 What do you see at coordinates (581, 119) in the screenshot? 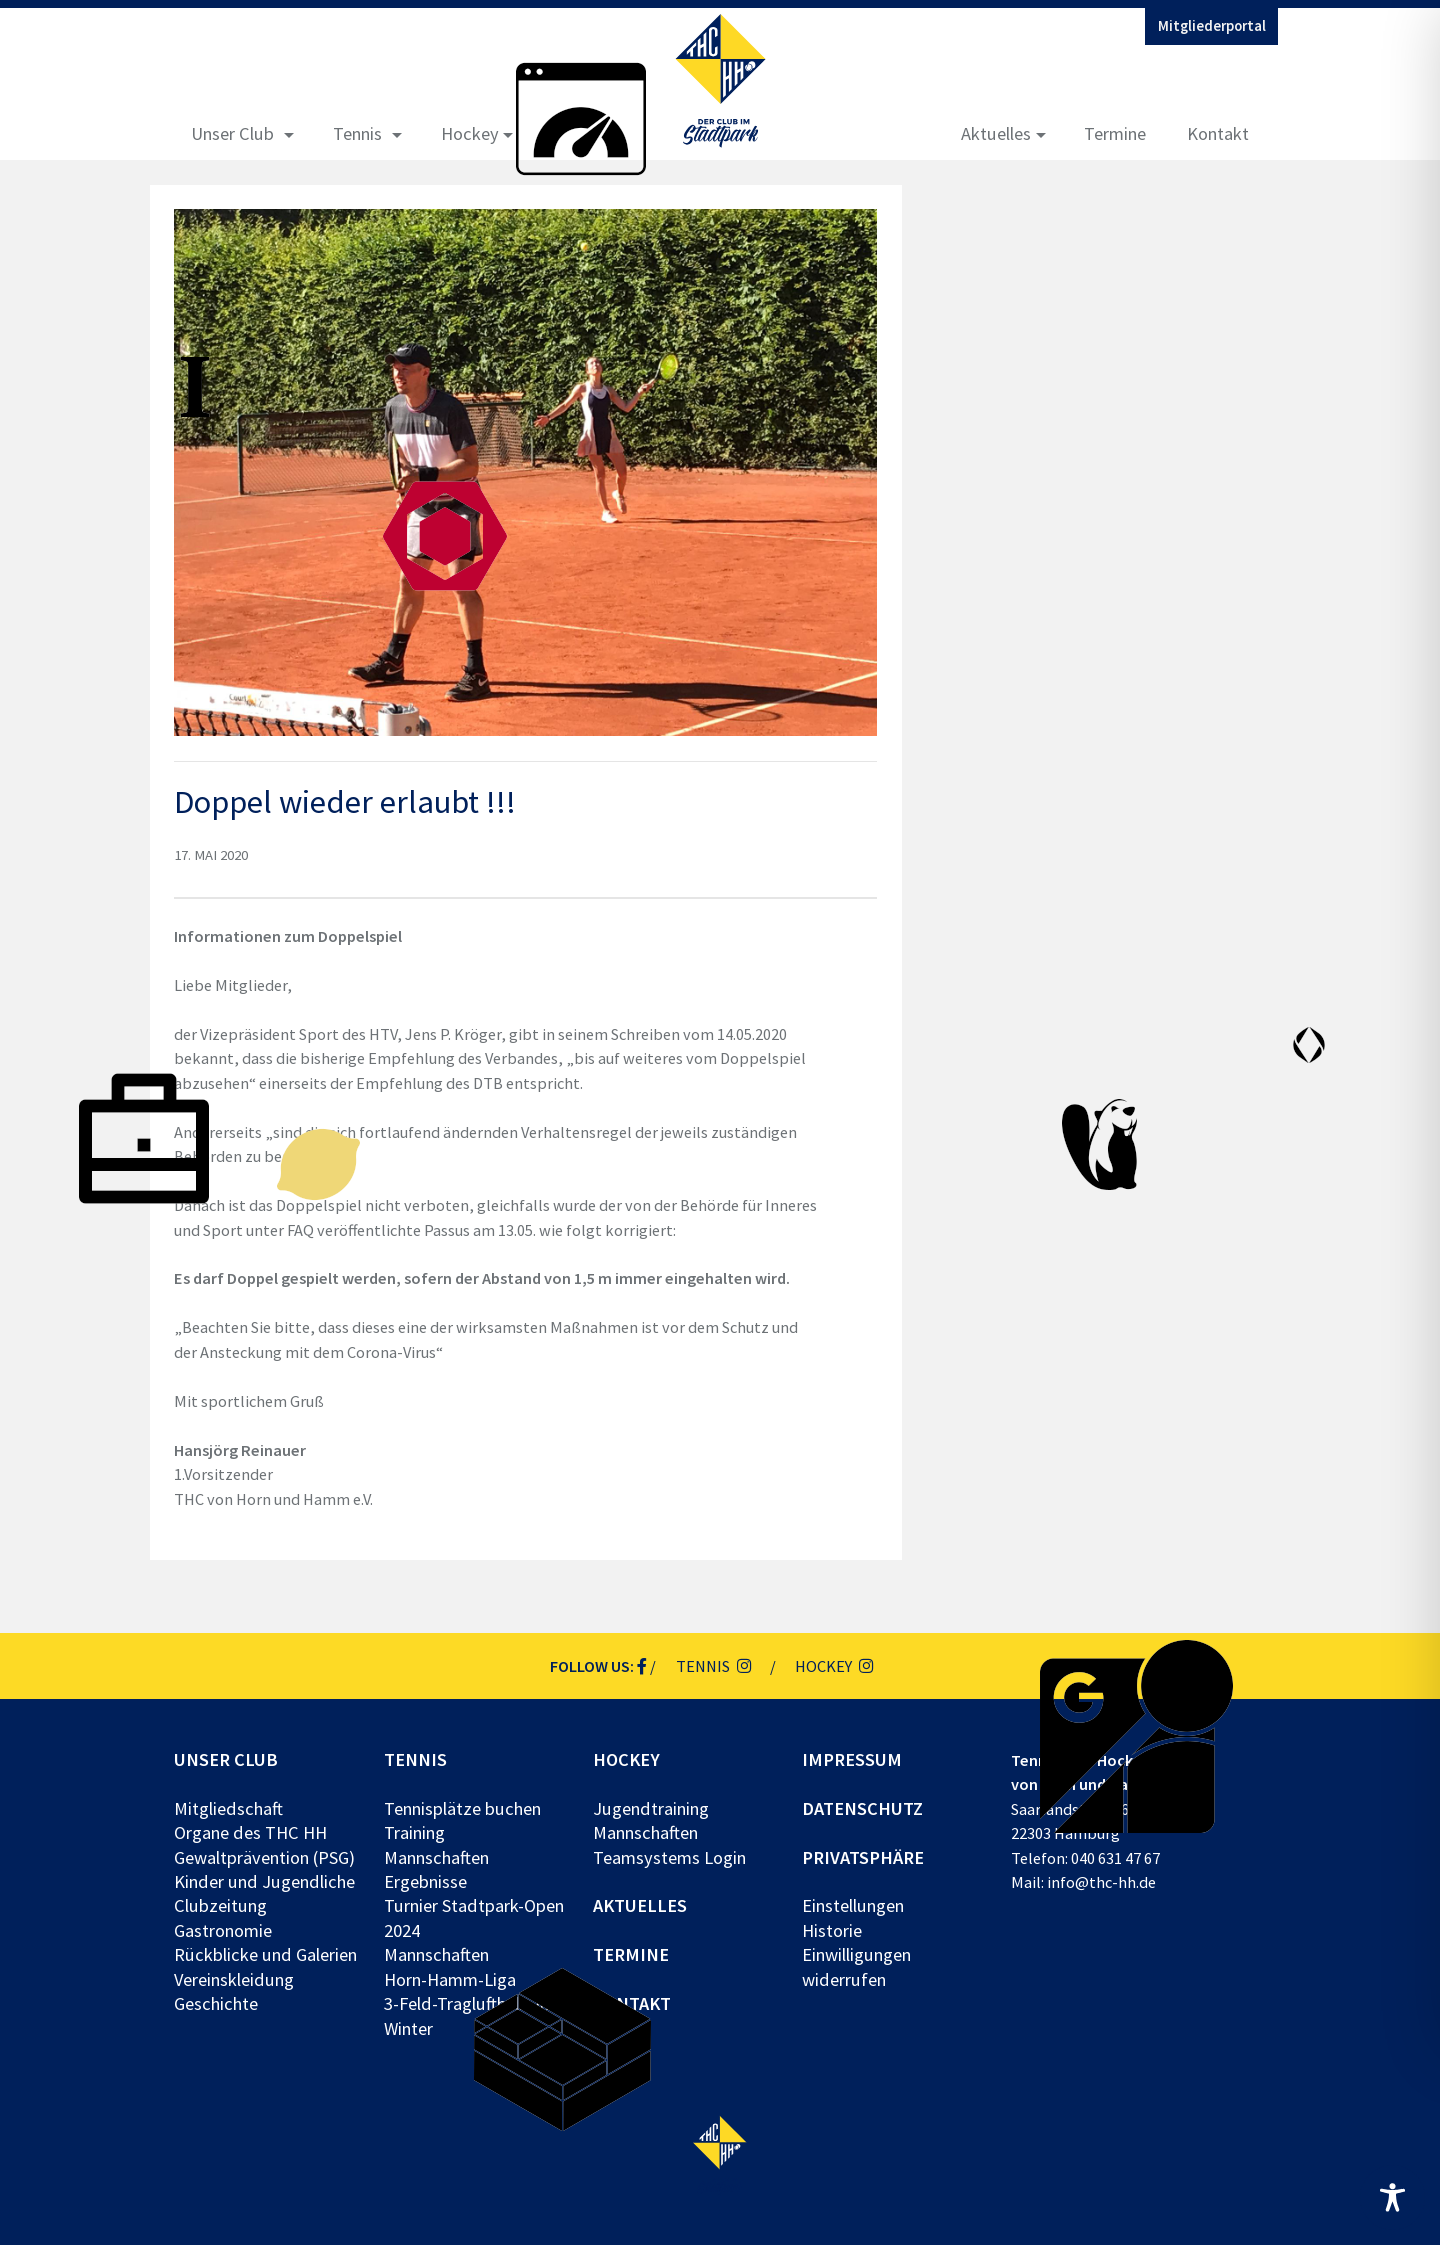
I see `open Google PageSpeed Insights` at bounding box center [581, 119].